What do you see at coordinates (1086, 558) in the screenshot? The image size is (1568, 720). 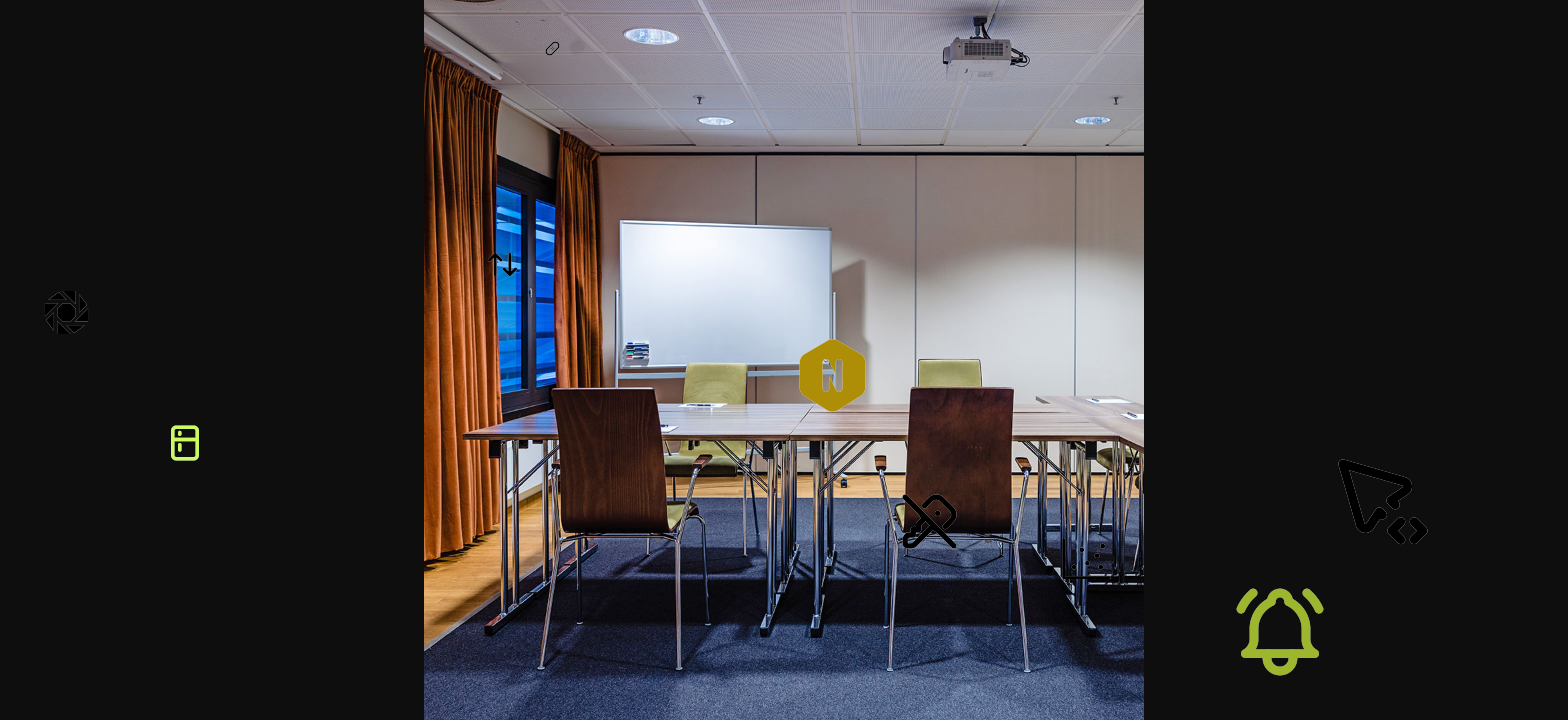 I see `view scatter plot data` at bounding box center [1086, 558].